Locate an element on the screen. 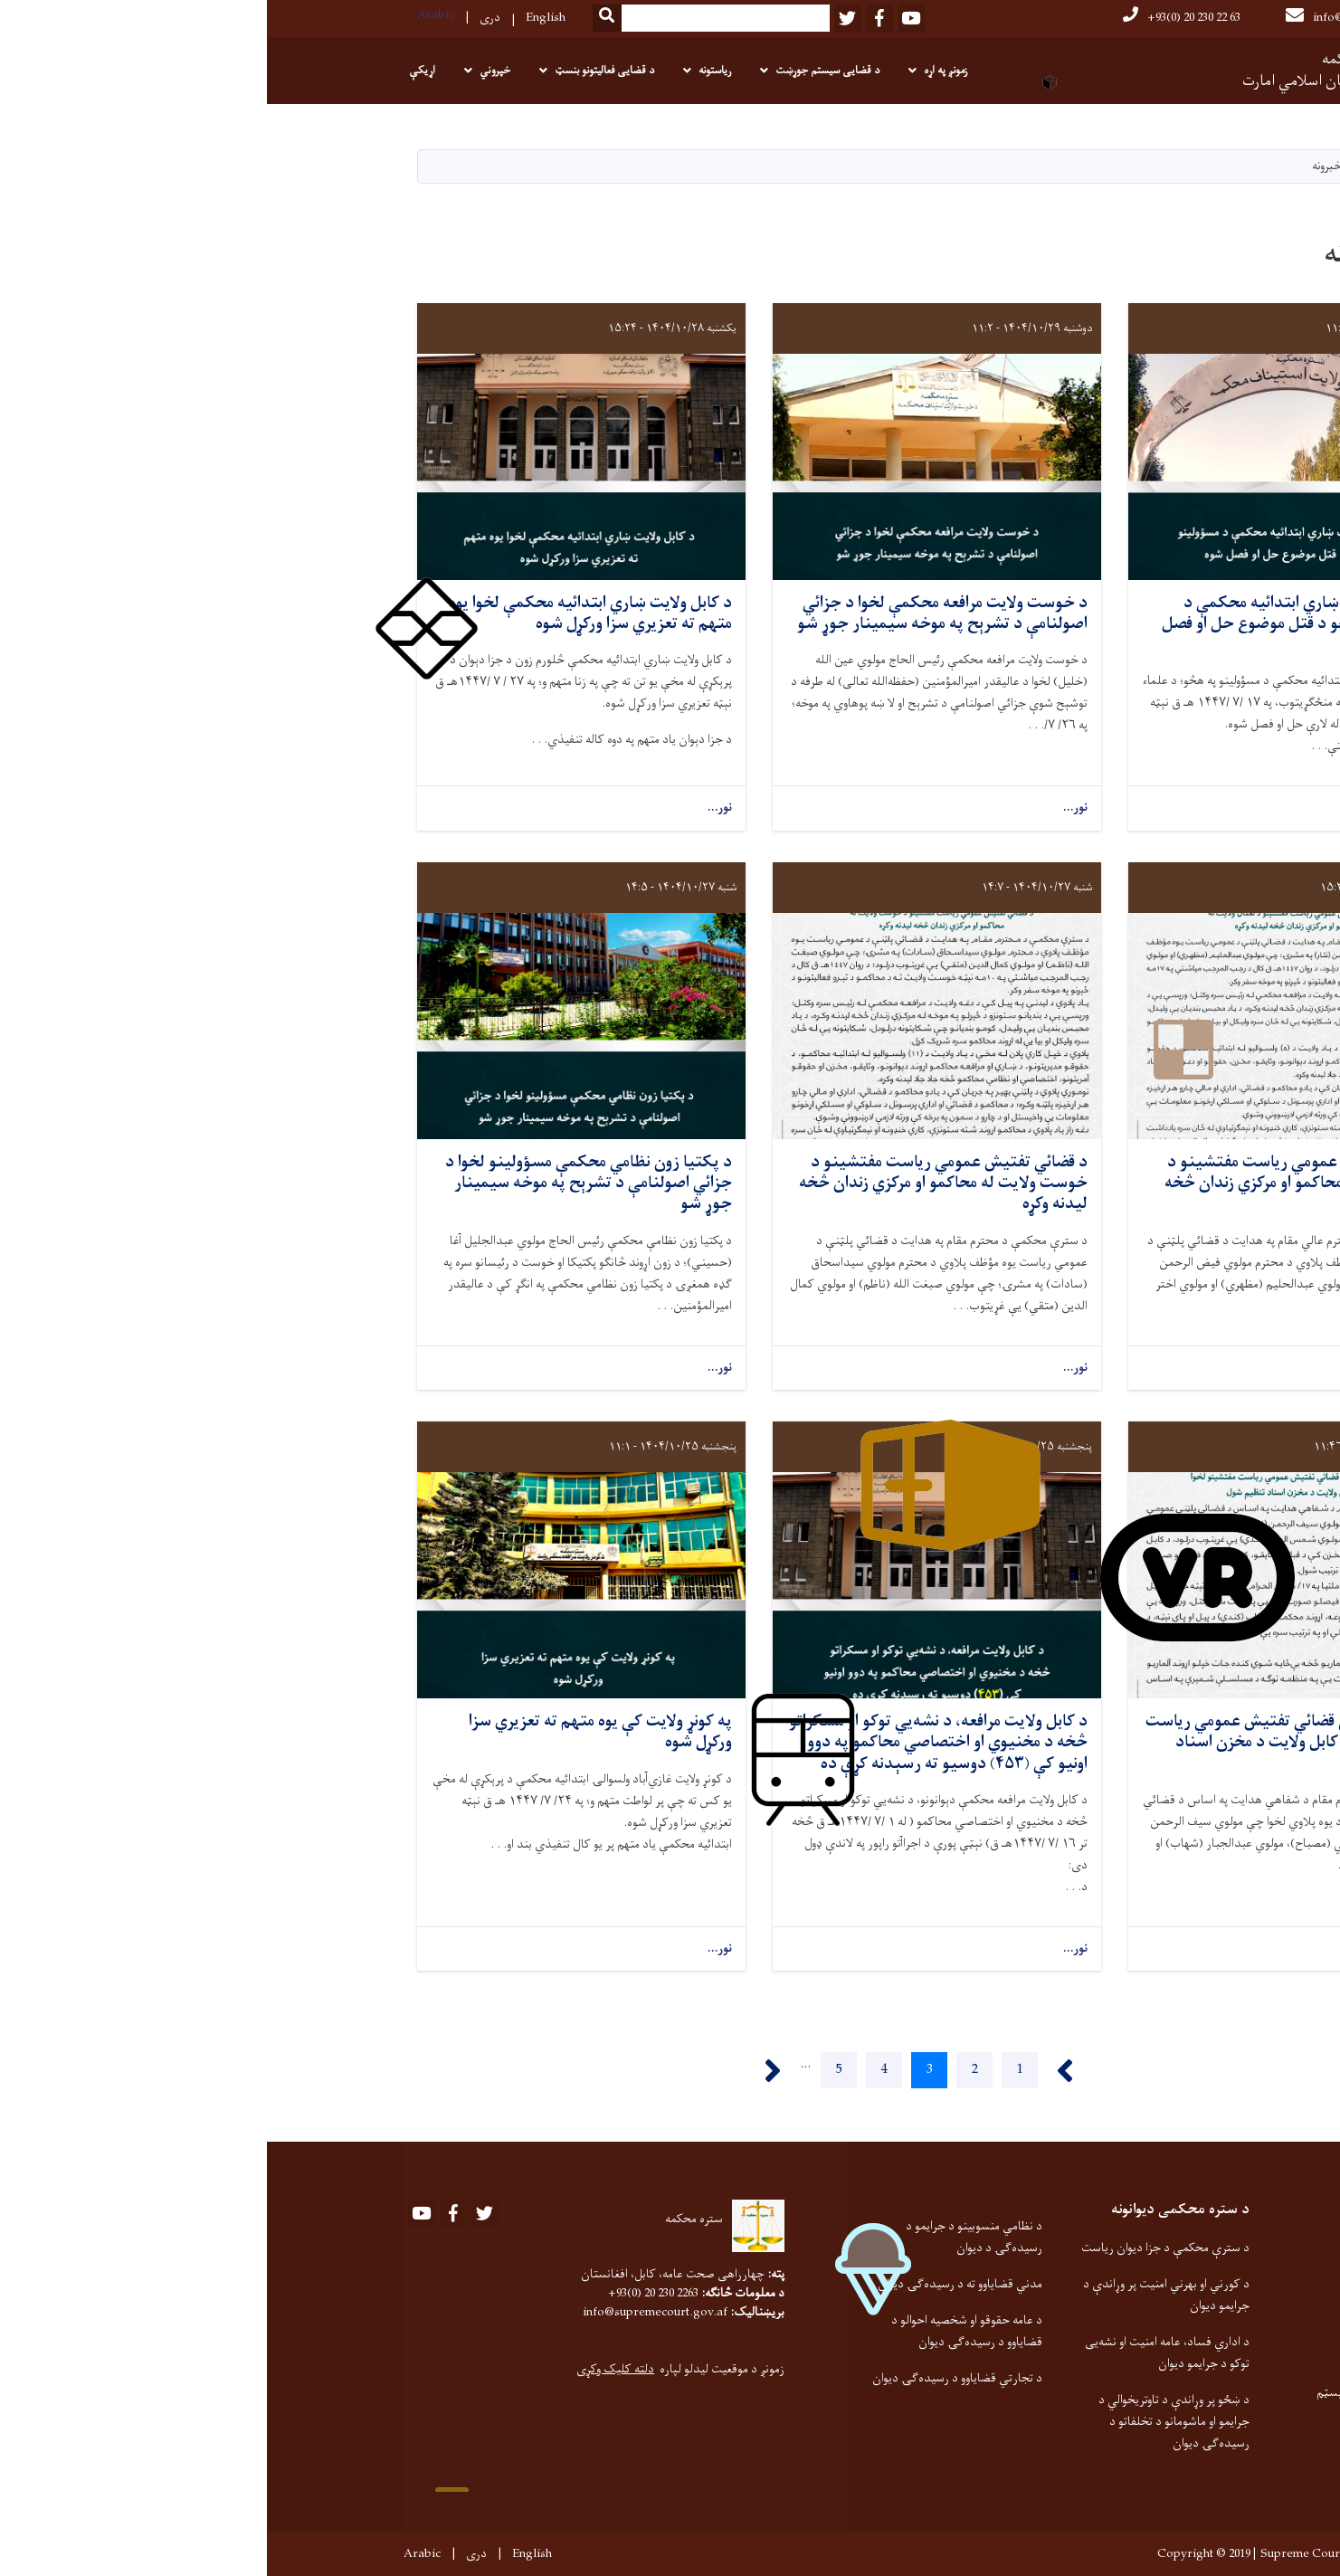 The width and height of the screenshot is (1340, 2576). browse dessert or ice cream options is located at coordinates (873, 2267).